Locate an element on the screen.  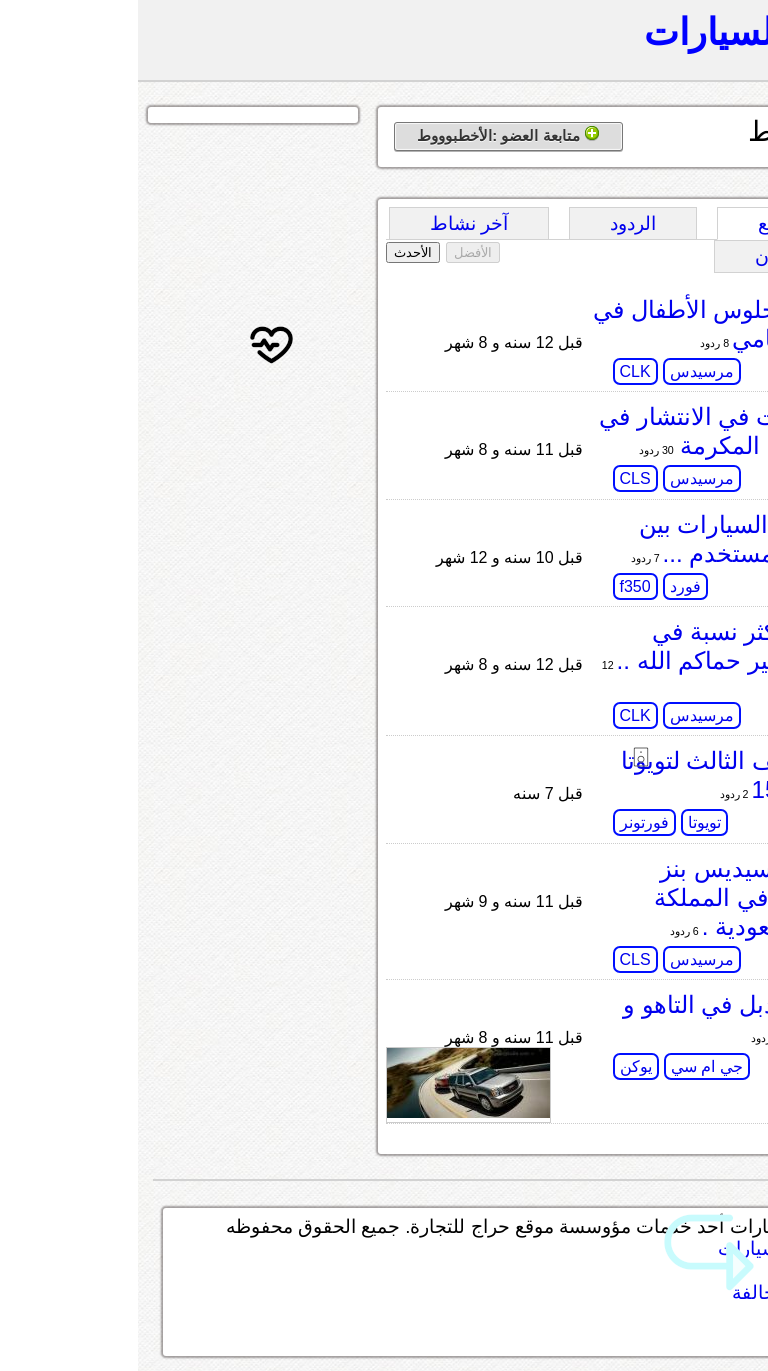
adjust speaker or audio output settings is located at coordinates (641, 757).